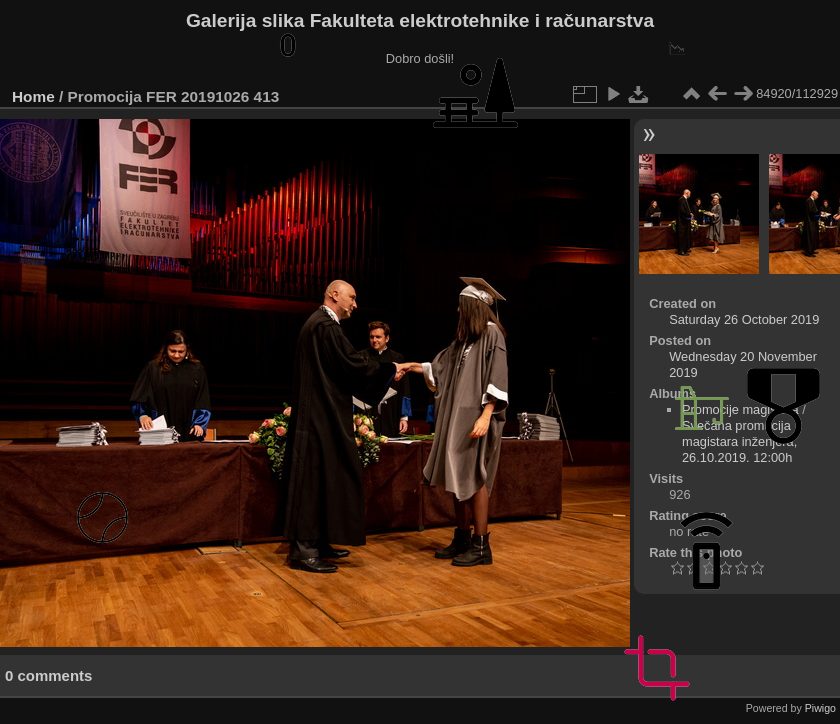 The width and height of the screenshot is (840, 724). What do you see at coordinates (783, 401) in the screenshot?
I see `view achievements or awards` at bounding box center [783, 401].